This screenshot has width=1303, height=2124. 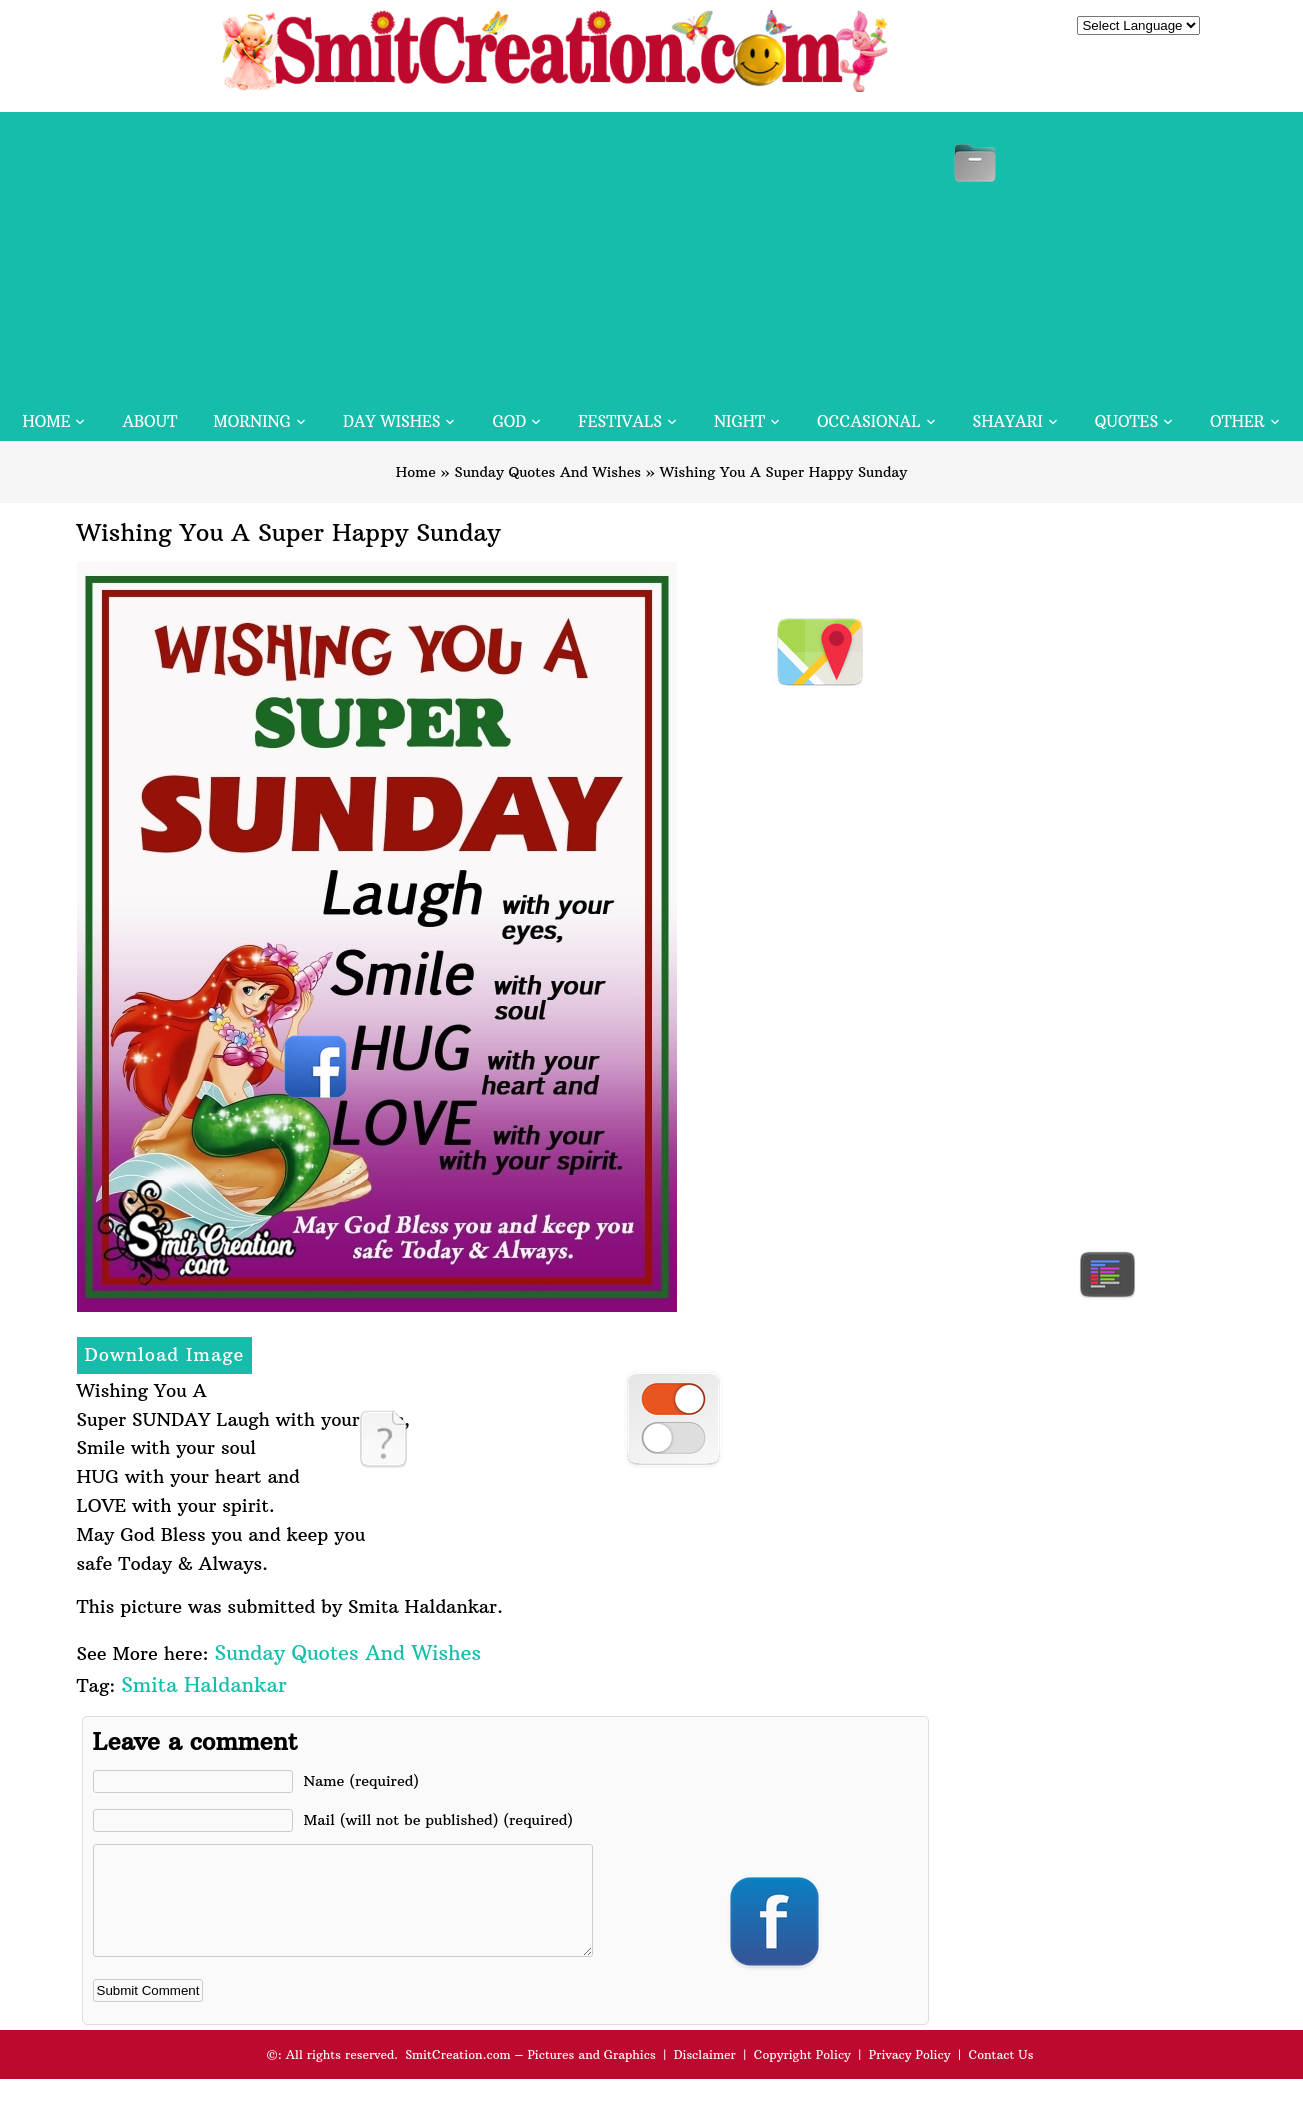 What do you see at coordinates (820, 652) in the screenshot?
I see `open the maps application` at bounding box center [820, 652].